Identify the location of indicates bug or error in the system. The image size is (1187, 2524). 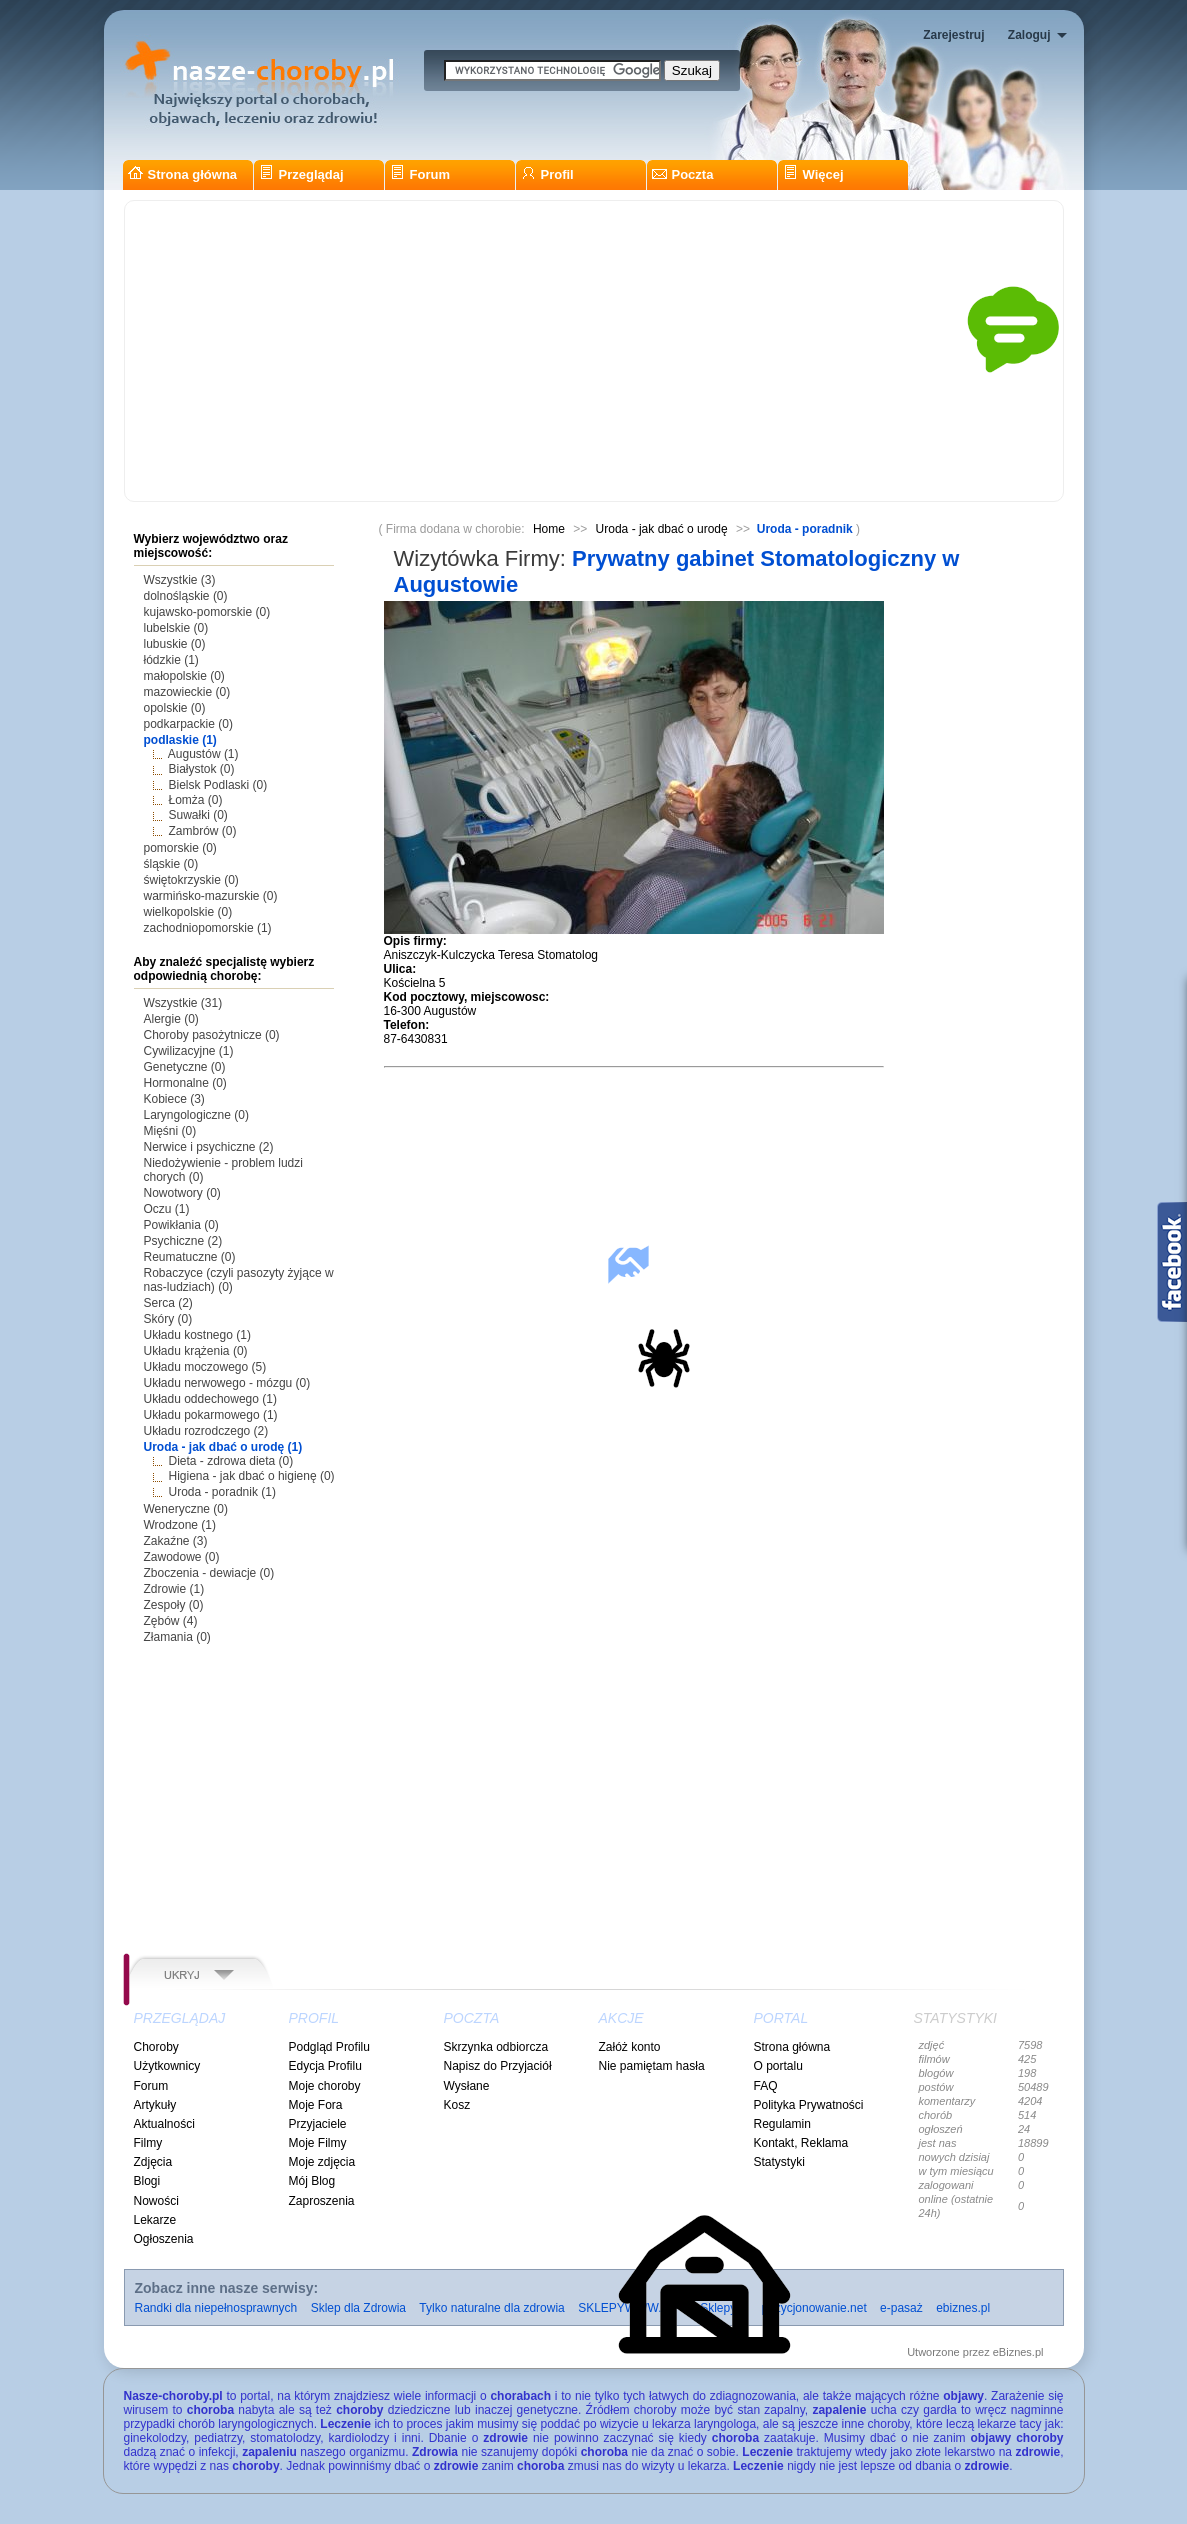
(664, 1358).